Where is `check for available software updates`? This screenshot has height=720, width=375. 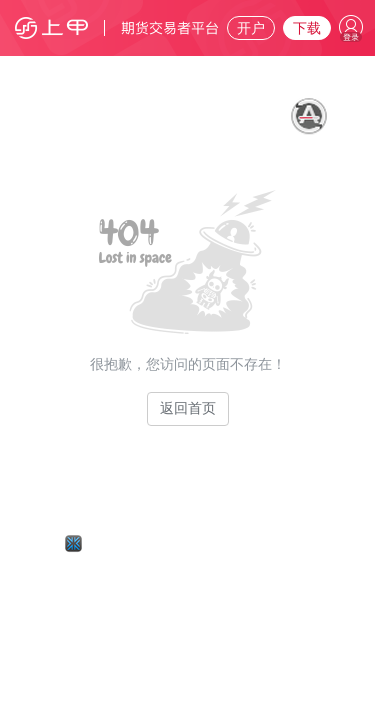
check for available software updates is located at coordinates (309, 116).